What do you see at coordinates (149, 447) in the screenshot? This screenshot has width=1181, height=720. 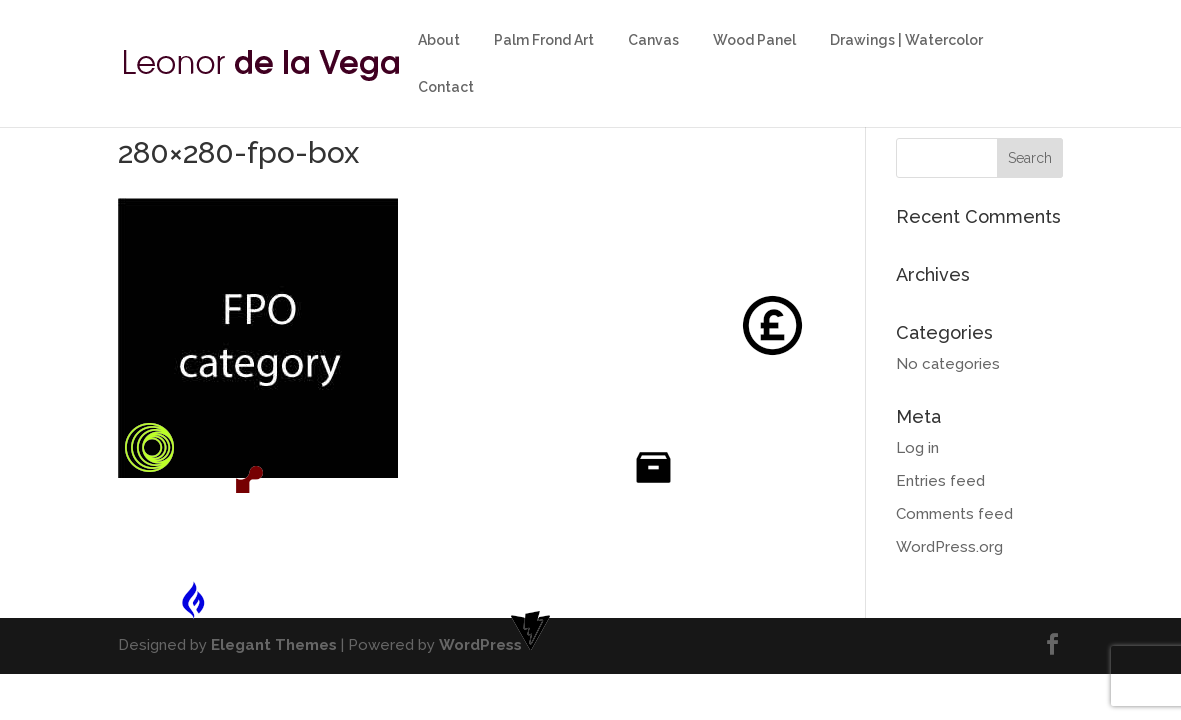 I see `open photobucket app` at bounding box center [149, 447].